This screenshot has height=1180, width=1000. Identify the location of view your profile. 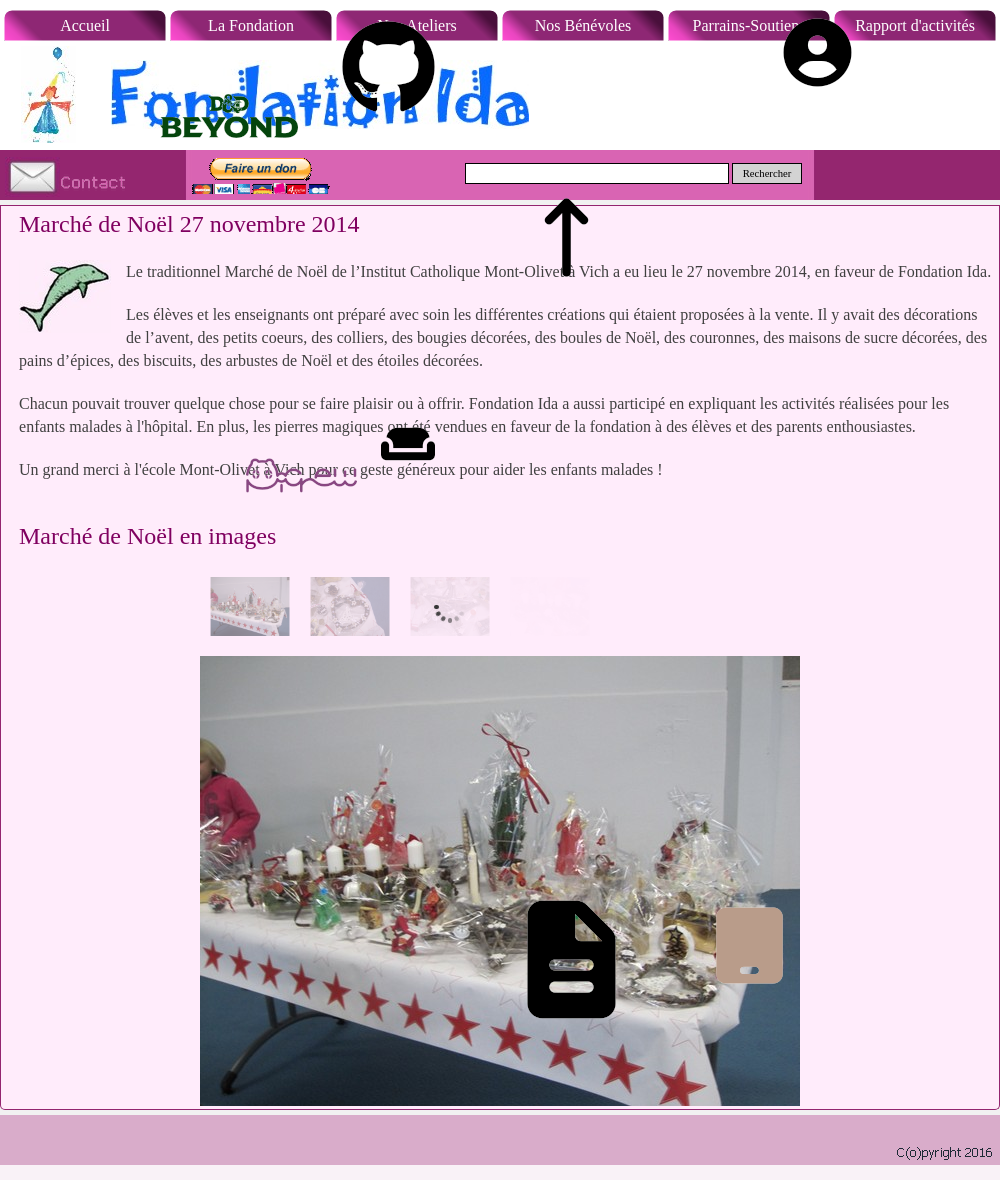
(817, 52).